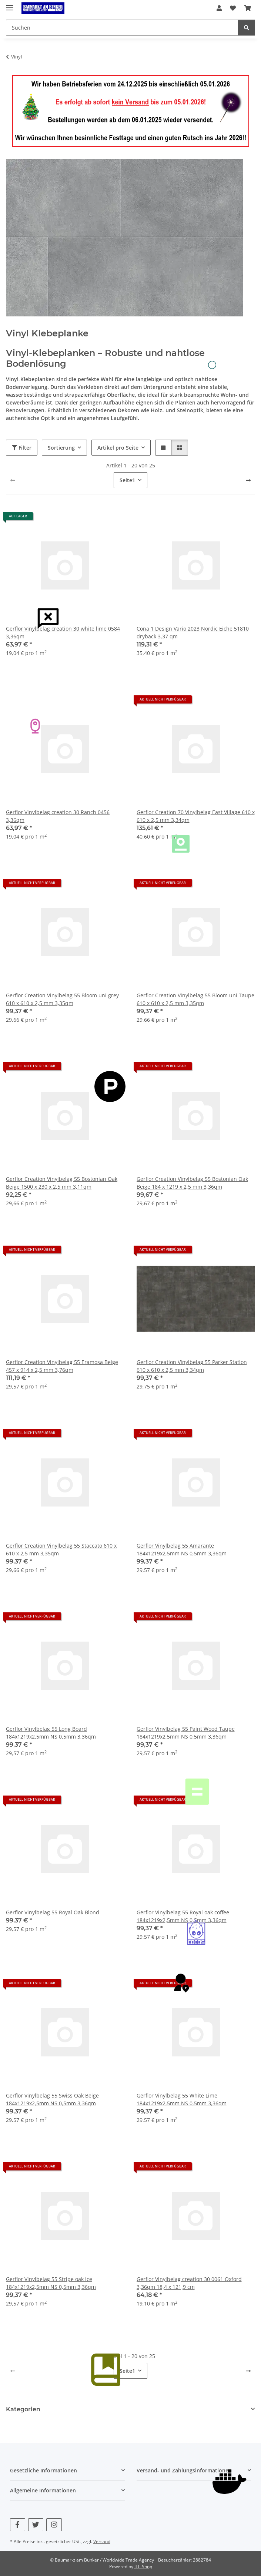 The image size is (261, 2576). What do you see at coordinates (35, 726) in the screenshot?
I see `access webcam settings` at bounding box center [35, 726].